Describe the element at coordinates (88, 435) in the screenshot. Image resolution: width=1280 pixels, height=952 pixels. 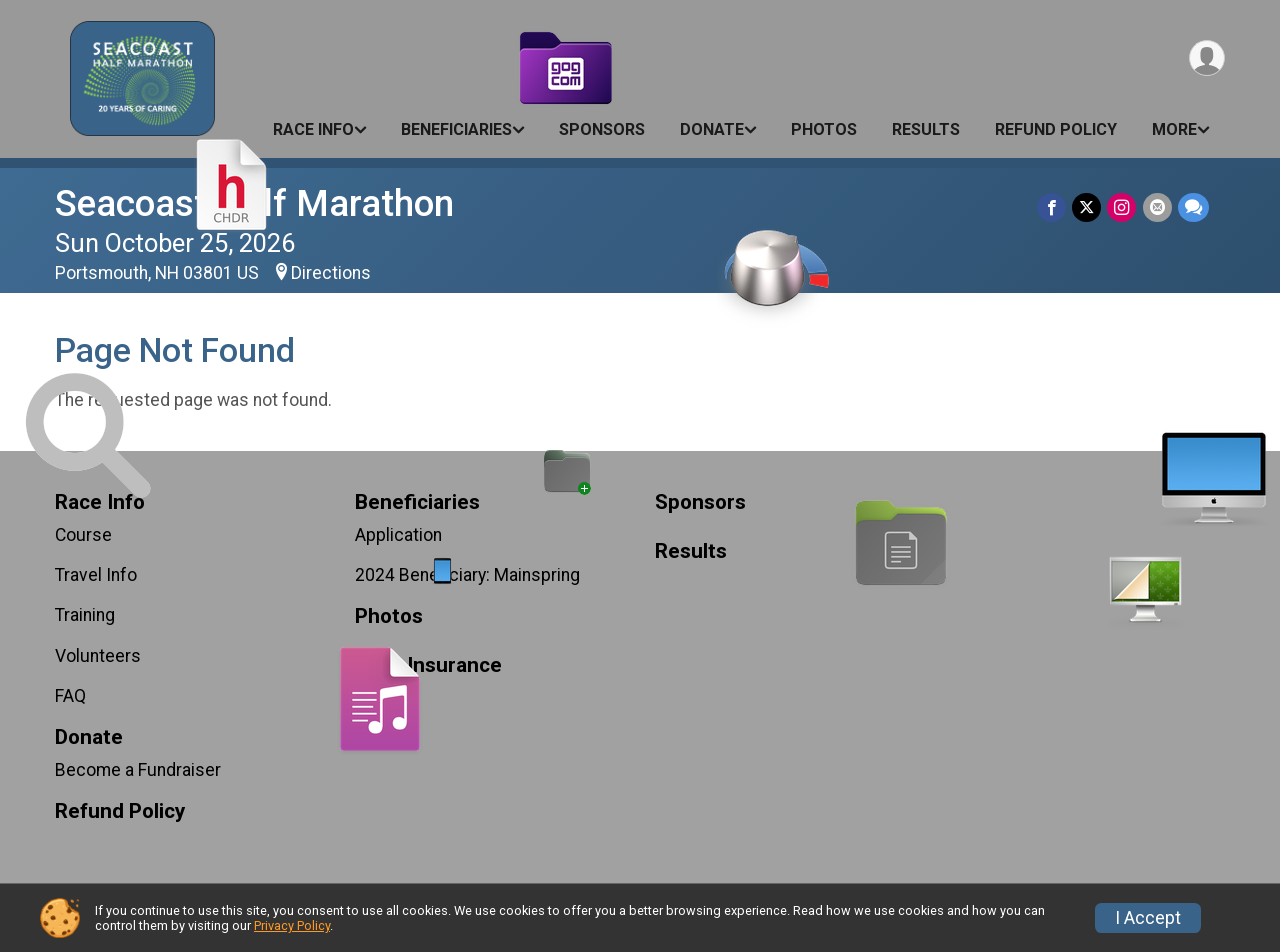
I see `search for content or items` at that location.